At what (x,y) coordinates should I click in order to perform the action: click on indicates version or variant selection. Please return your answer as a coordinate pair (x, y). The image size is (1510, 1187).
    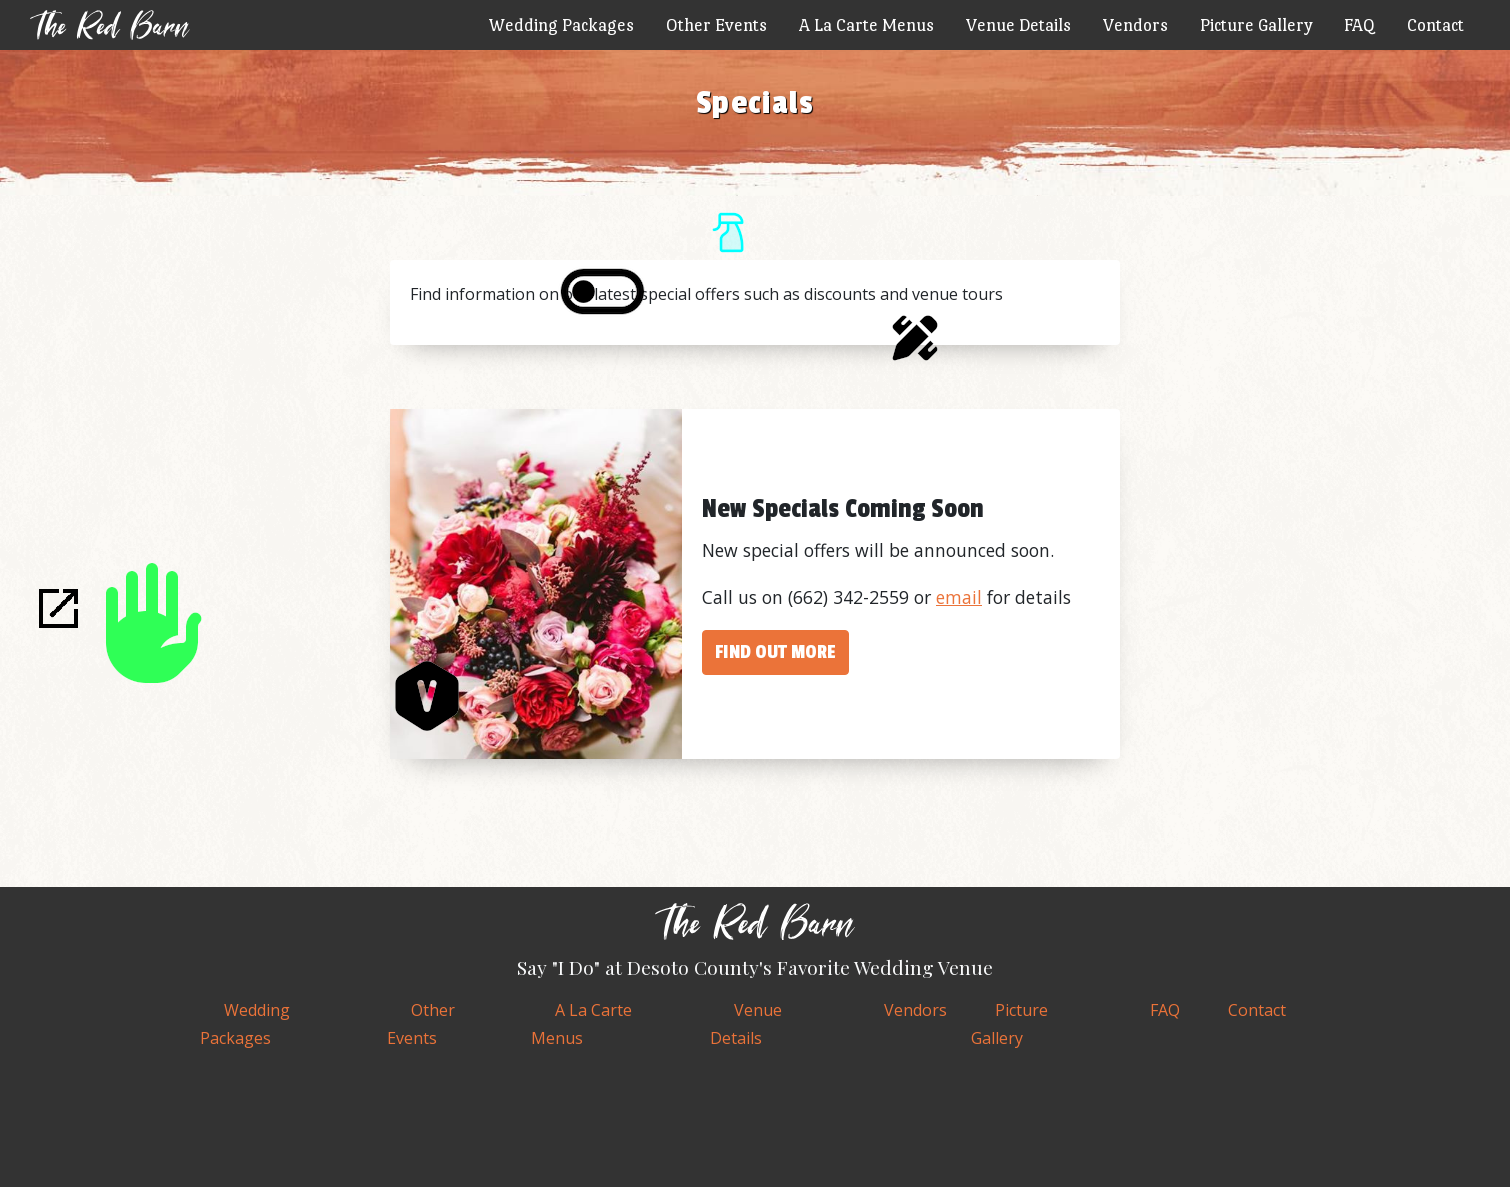
    Looking at the image, I should click on (427, 696).